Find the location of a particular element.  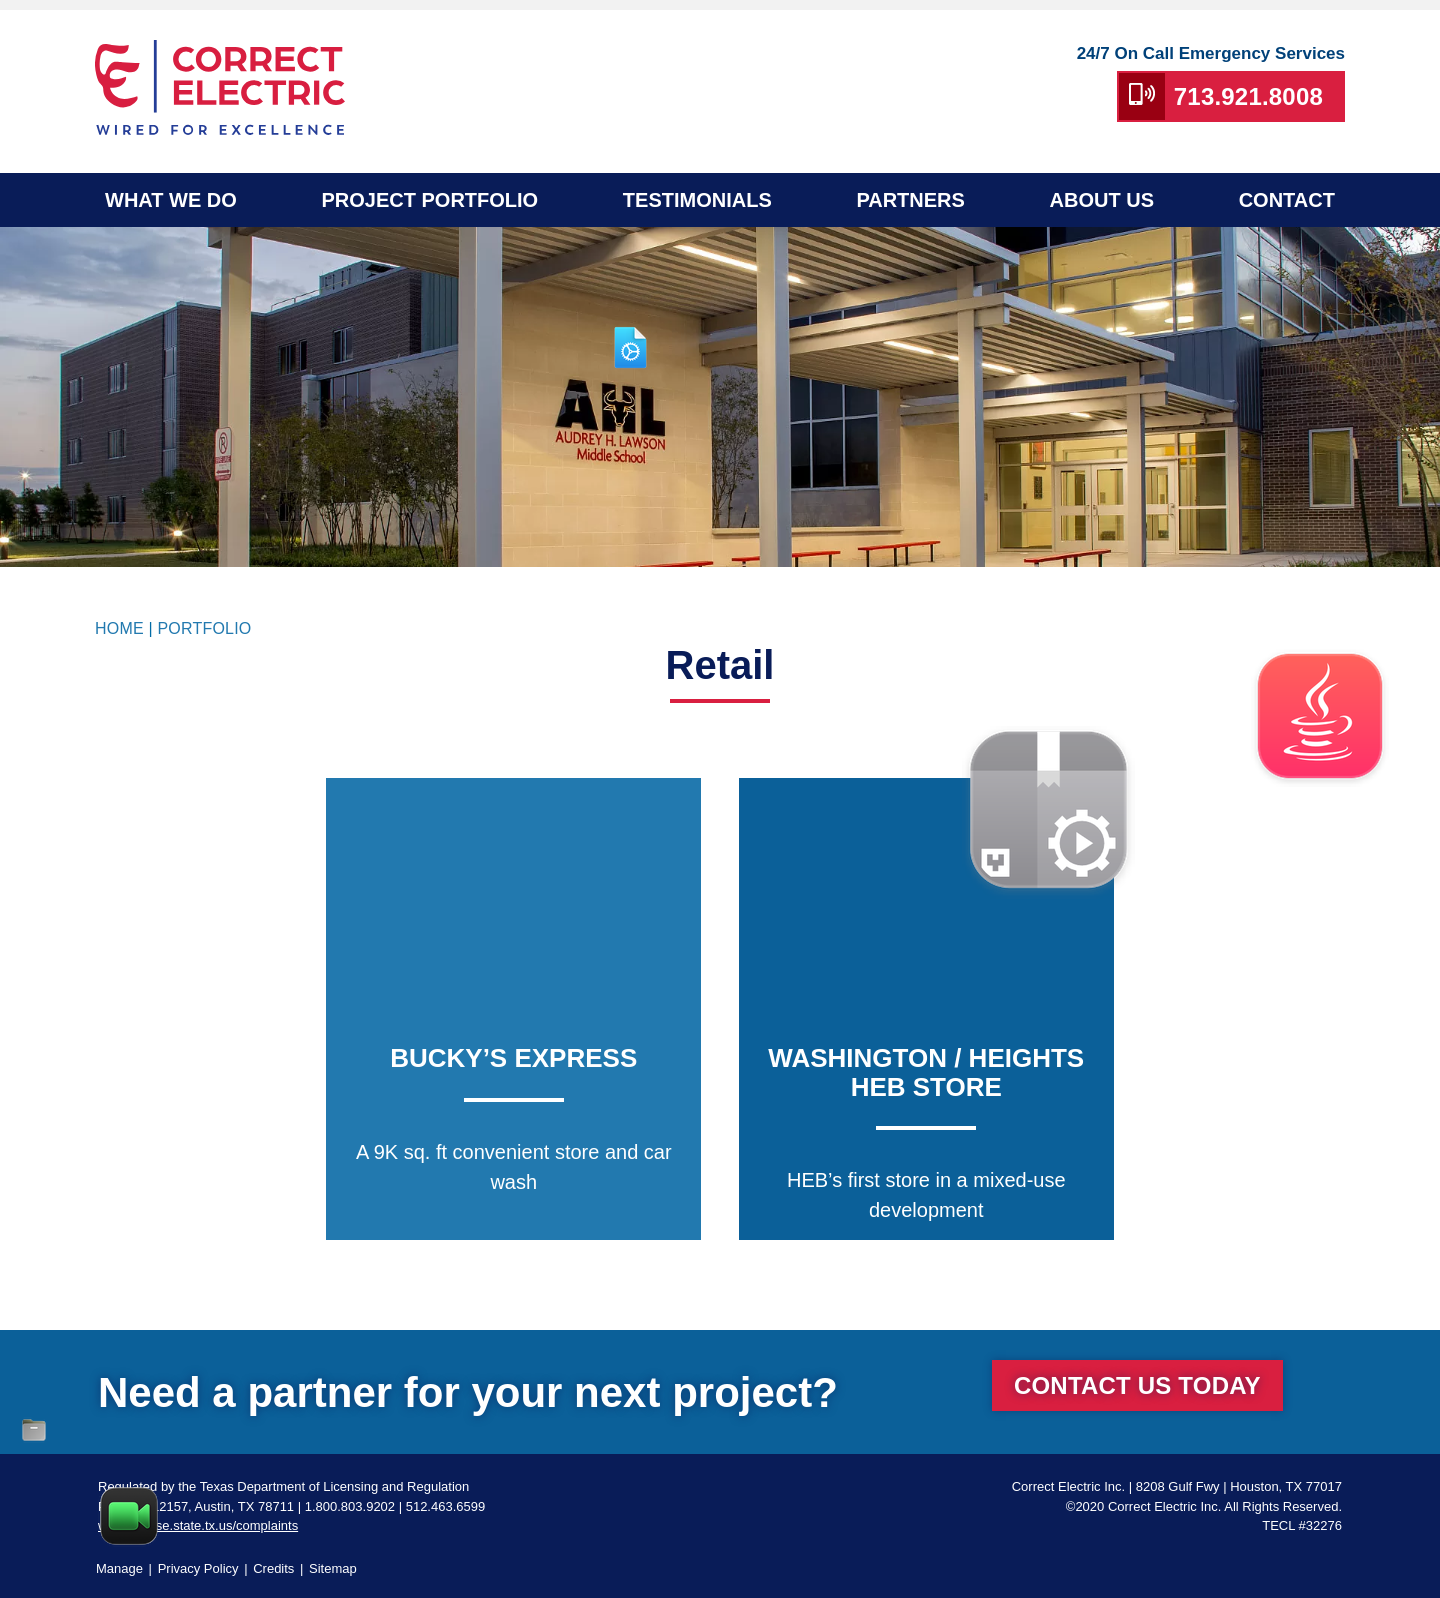

an AppImage application package file is located at coordinates (630, 347).